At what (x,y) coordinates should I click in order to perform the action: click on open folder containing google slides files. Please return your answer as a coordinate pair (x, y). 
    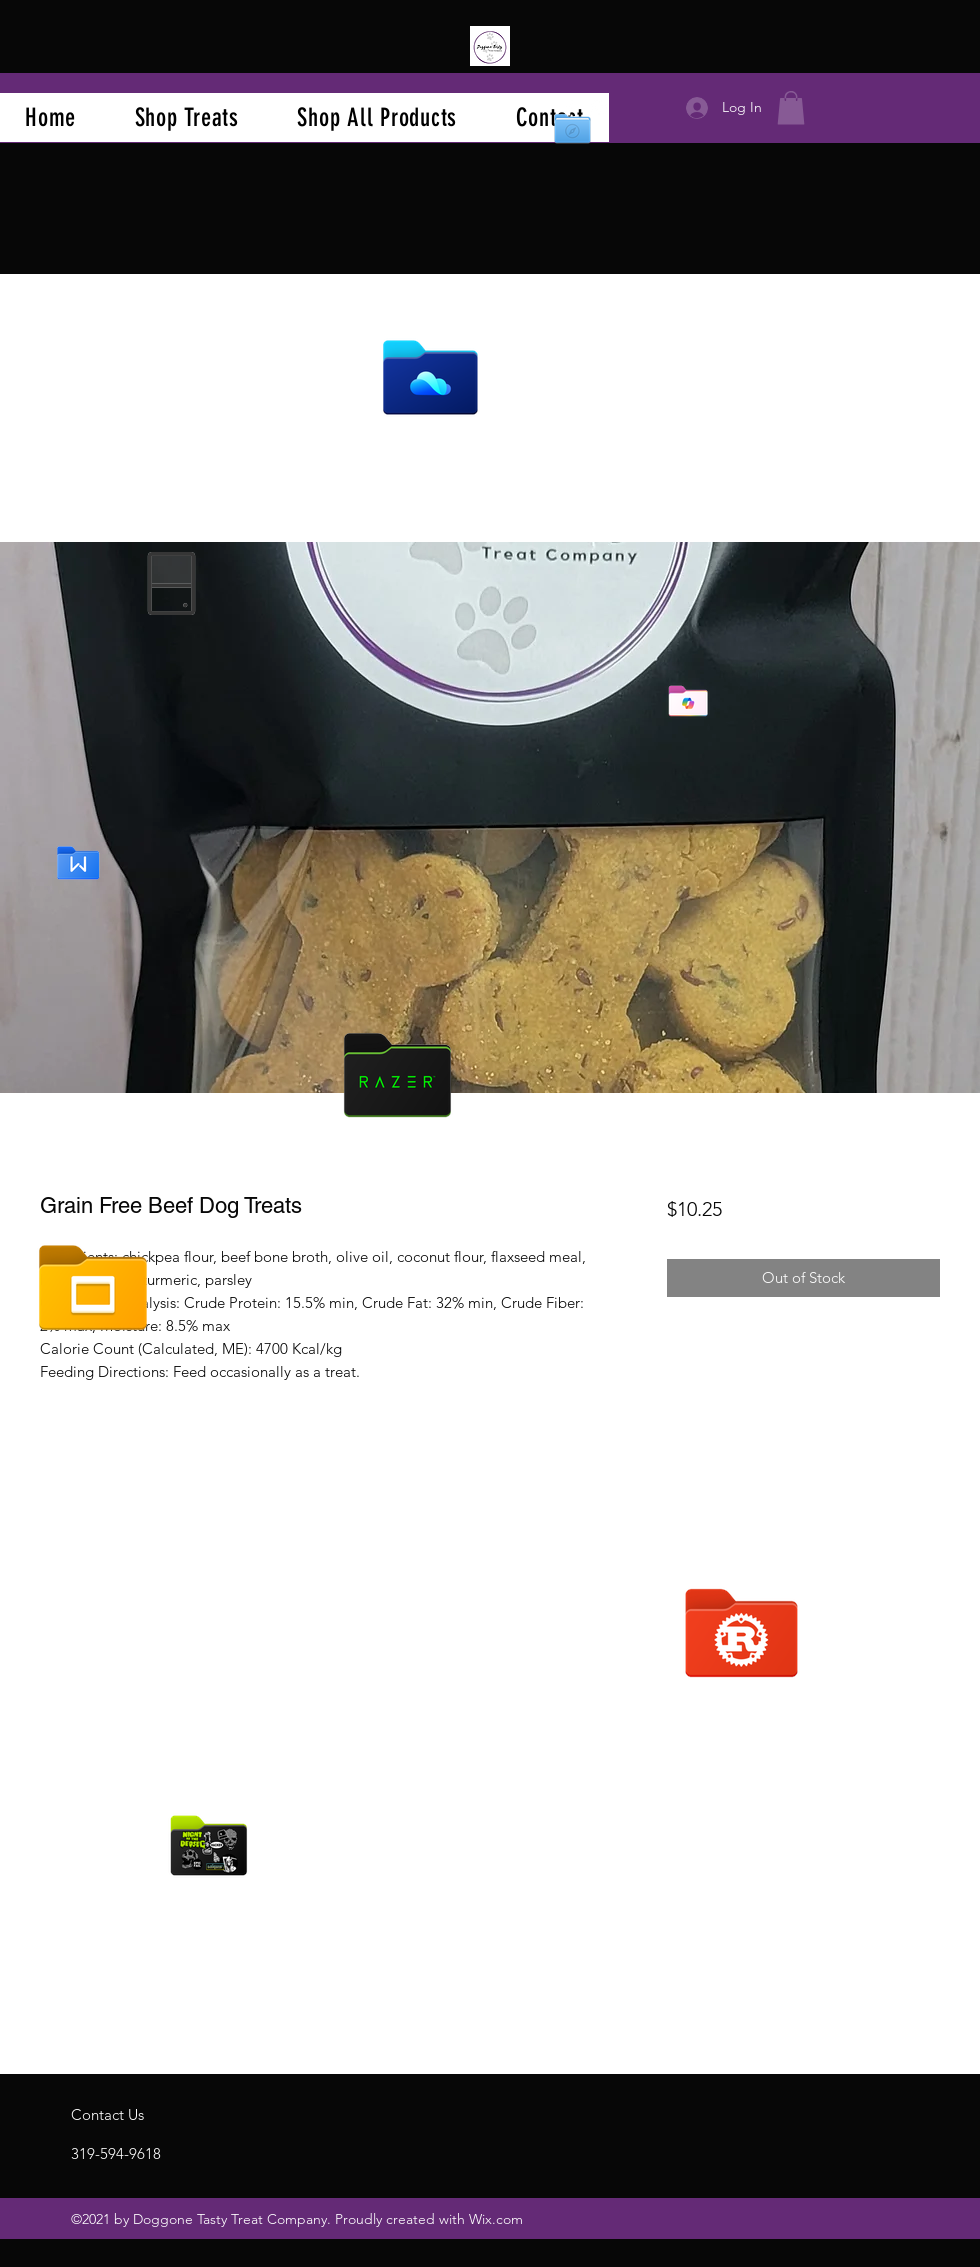
    Looking at the image, I should click on (92, 1290).